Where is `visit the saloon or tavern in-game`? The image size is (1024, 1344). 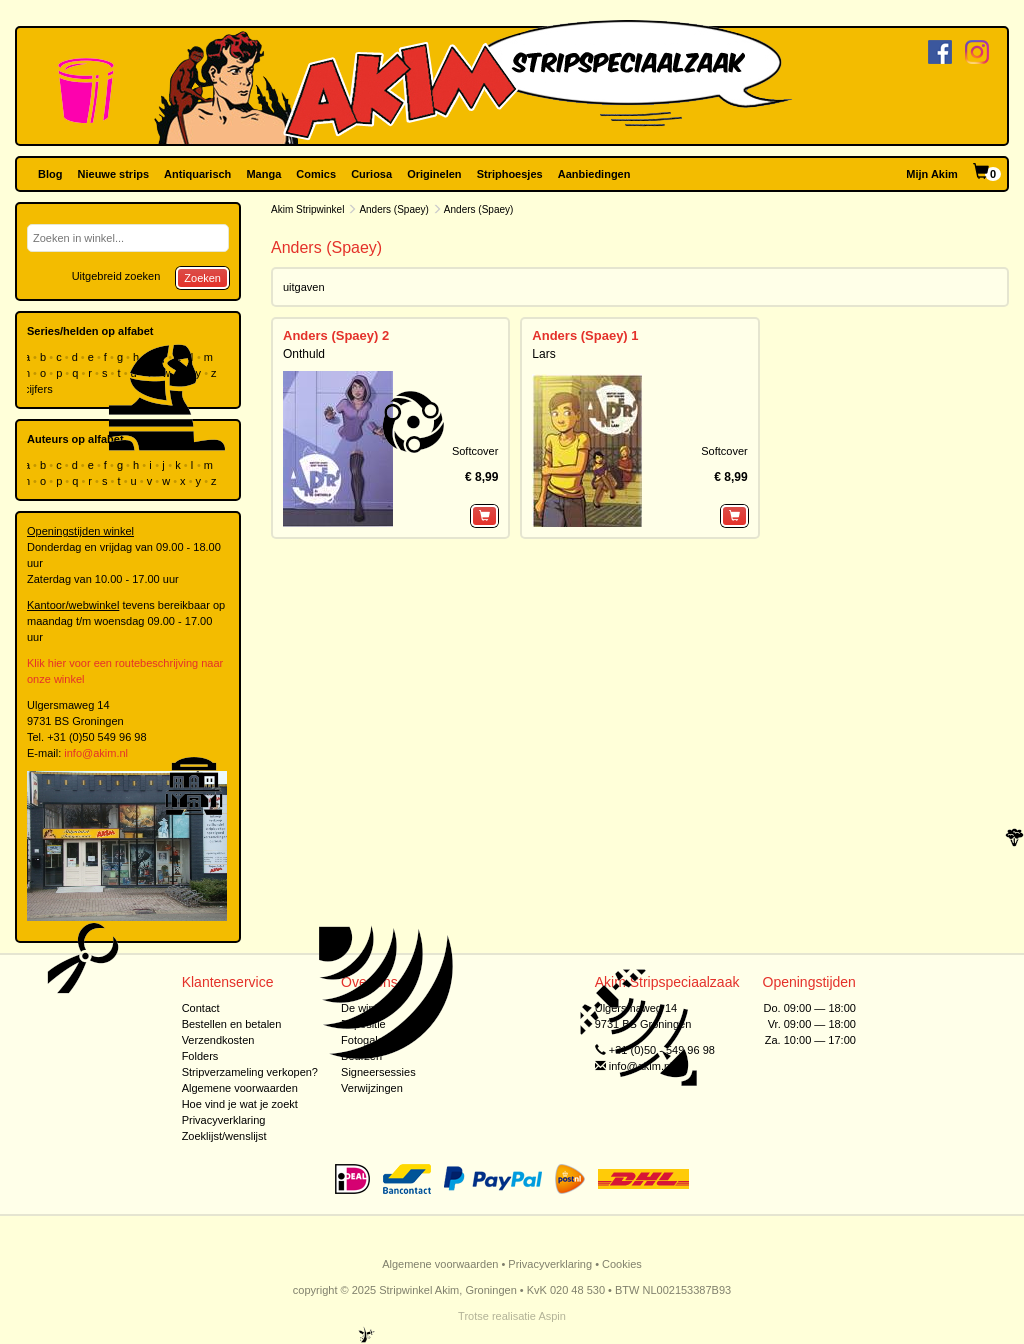 visit the saloon or tavern in-game is located at coordinates (194, 786).